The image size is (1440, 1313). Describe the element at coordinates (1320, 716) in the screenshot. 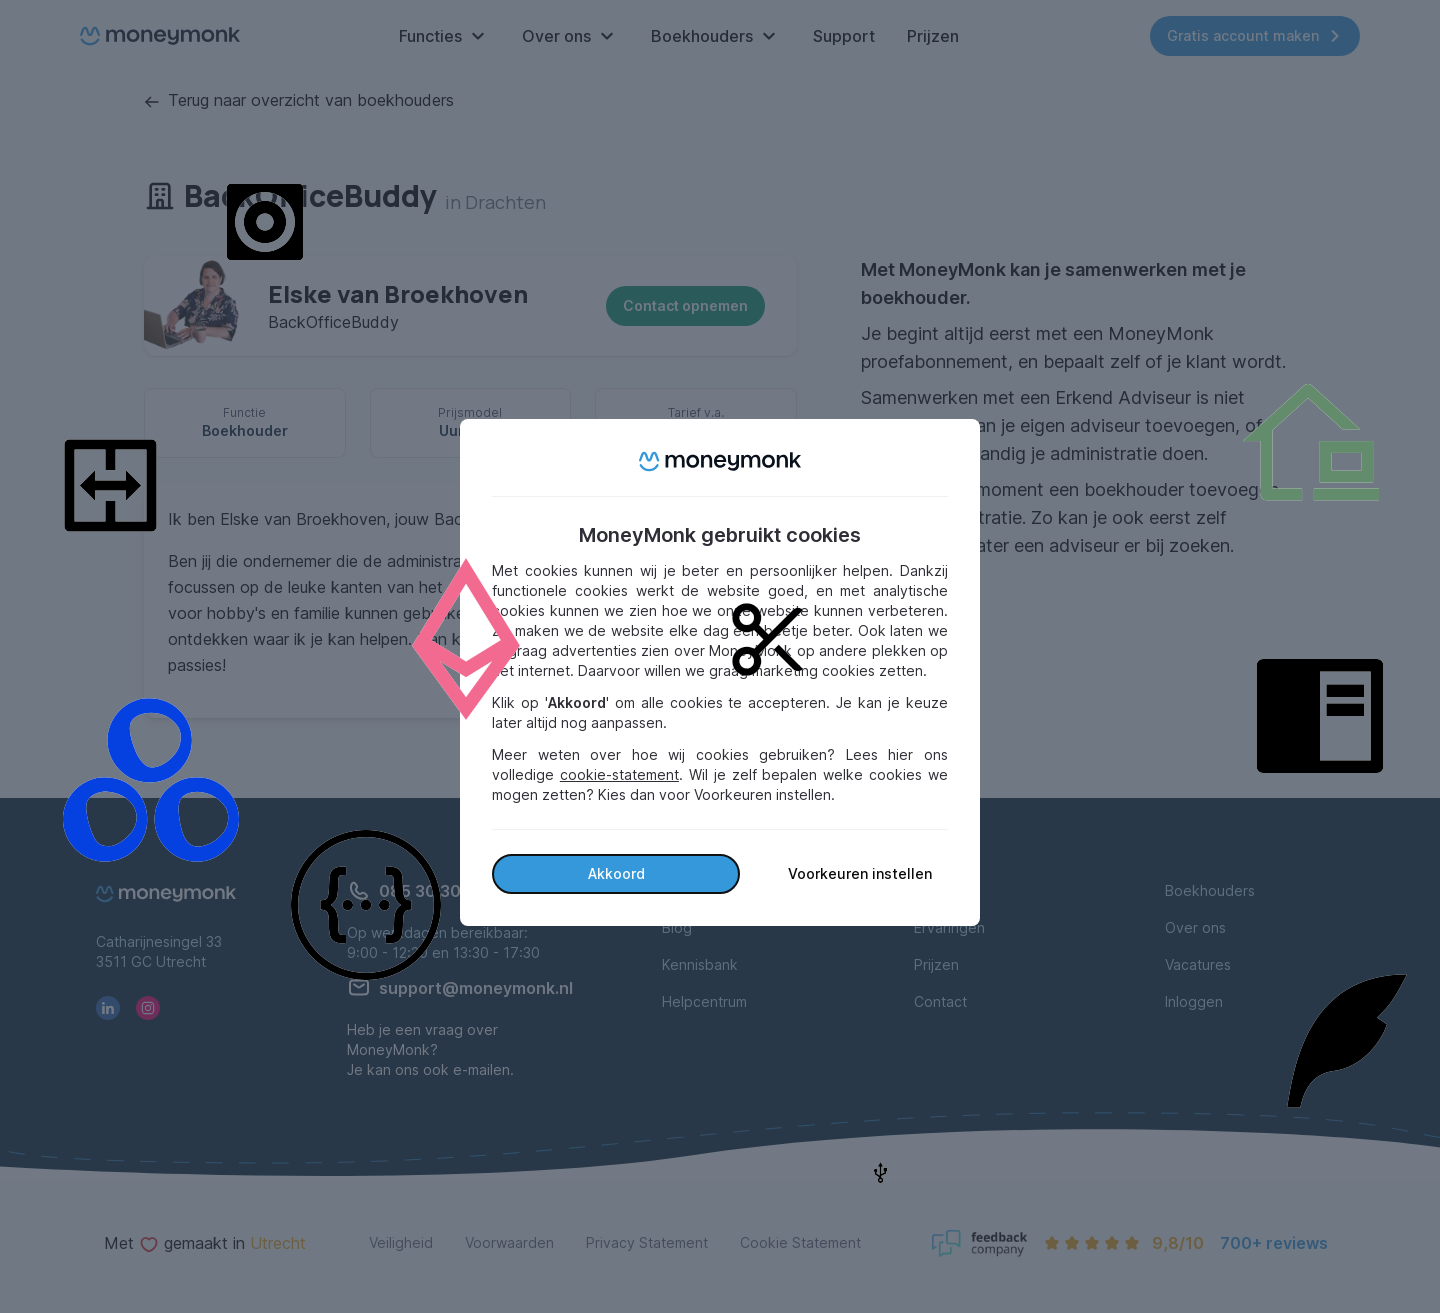

I see `open reading mode or e-reader` at that location.